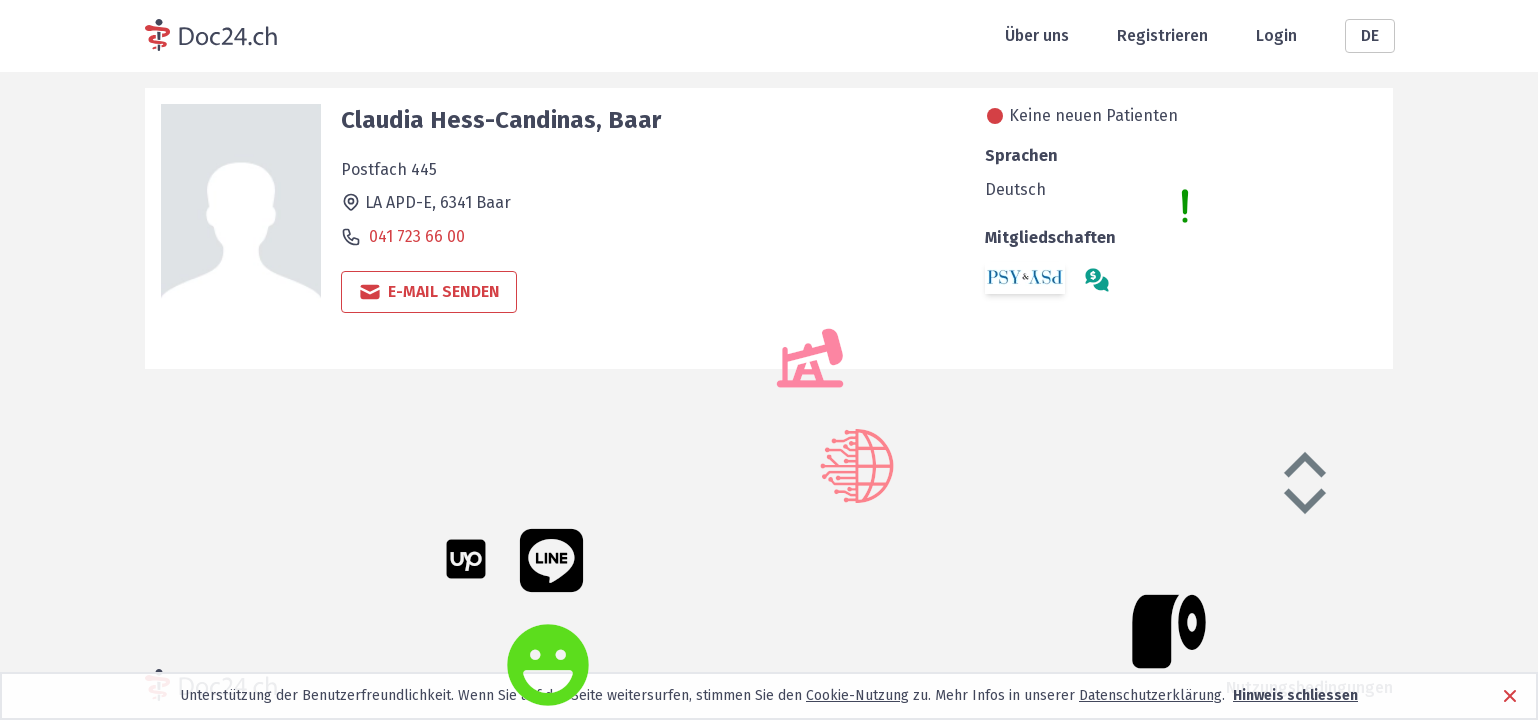 This screenshot has width=1538, height=720. Describe the element at coordinates (1169, 627) in the screenshot. I see `indicates restroom or bathroom location` at that location.